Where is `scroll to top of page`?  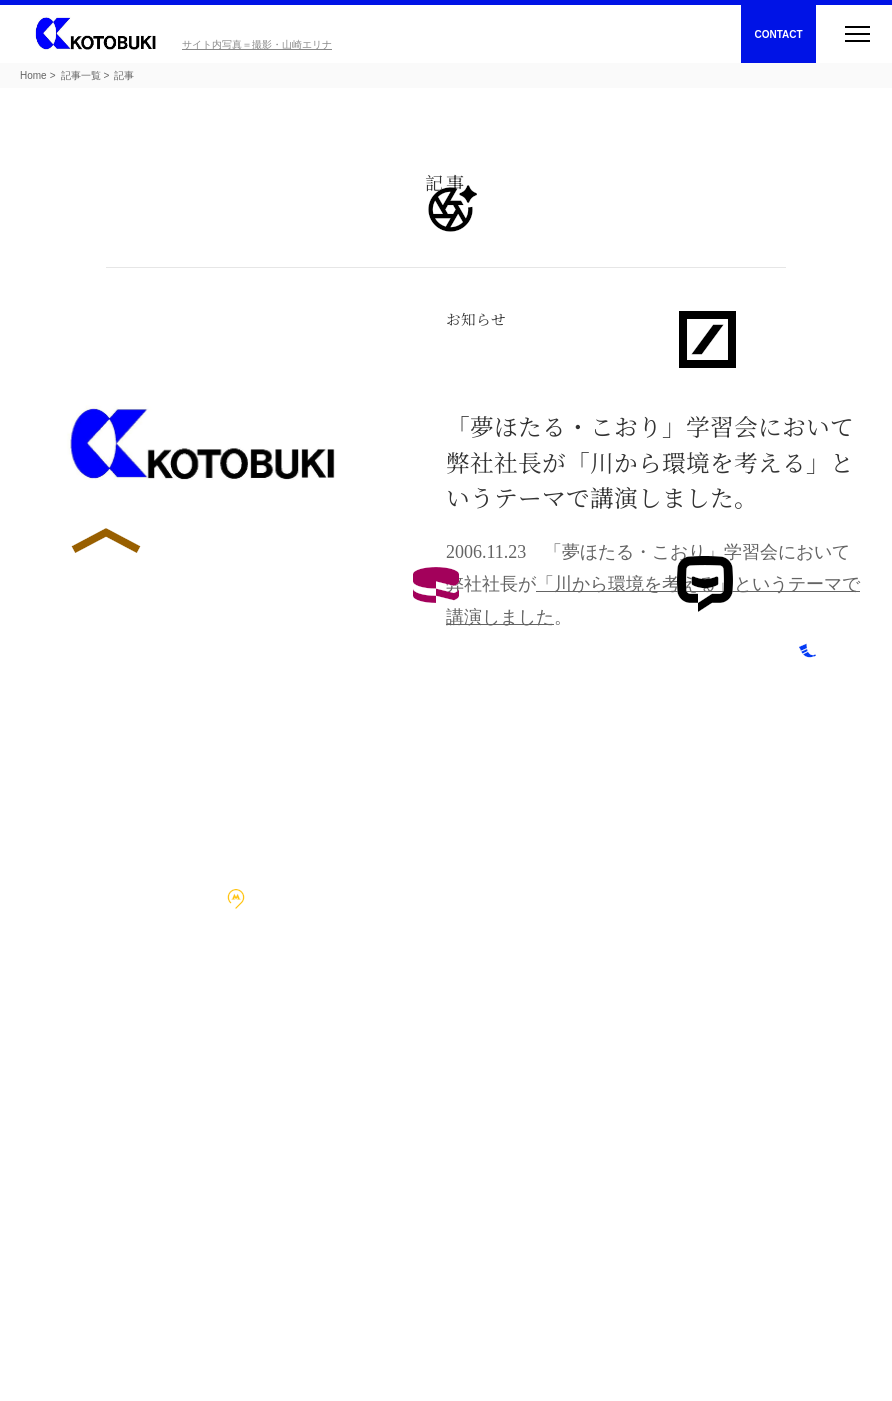 scroll to top of page is located at coordinates (106, 542).